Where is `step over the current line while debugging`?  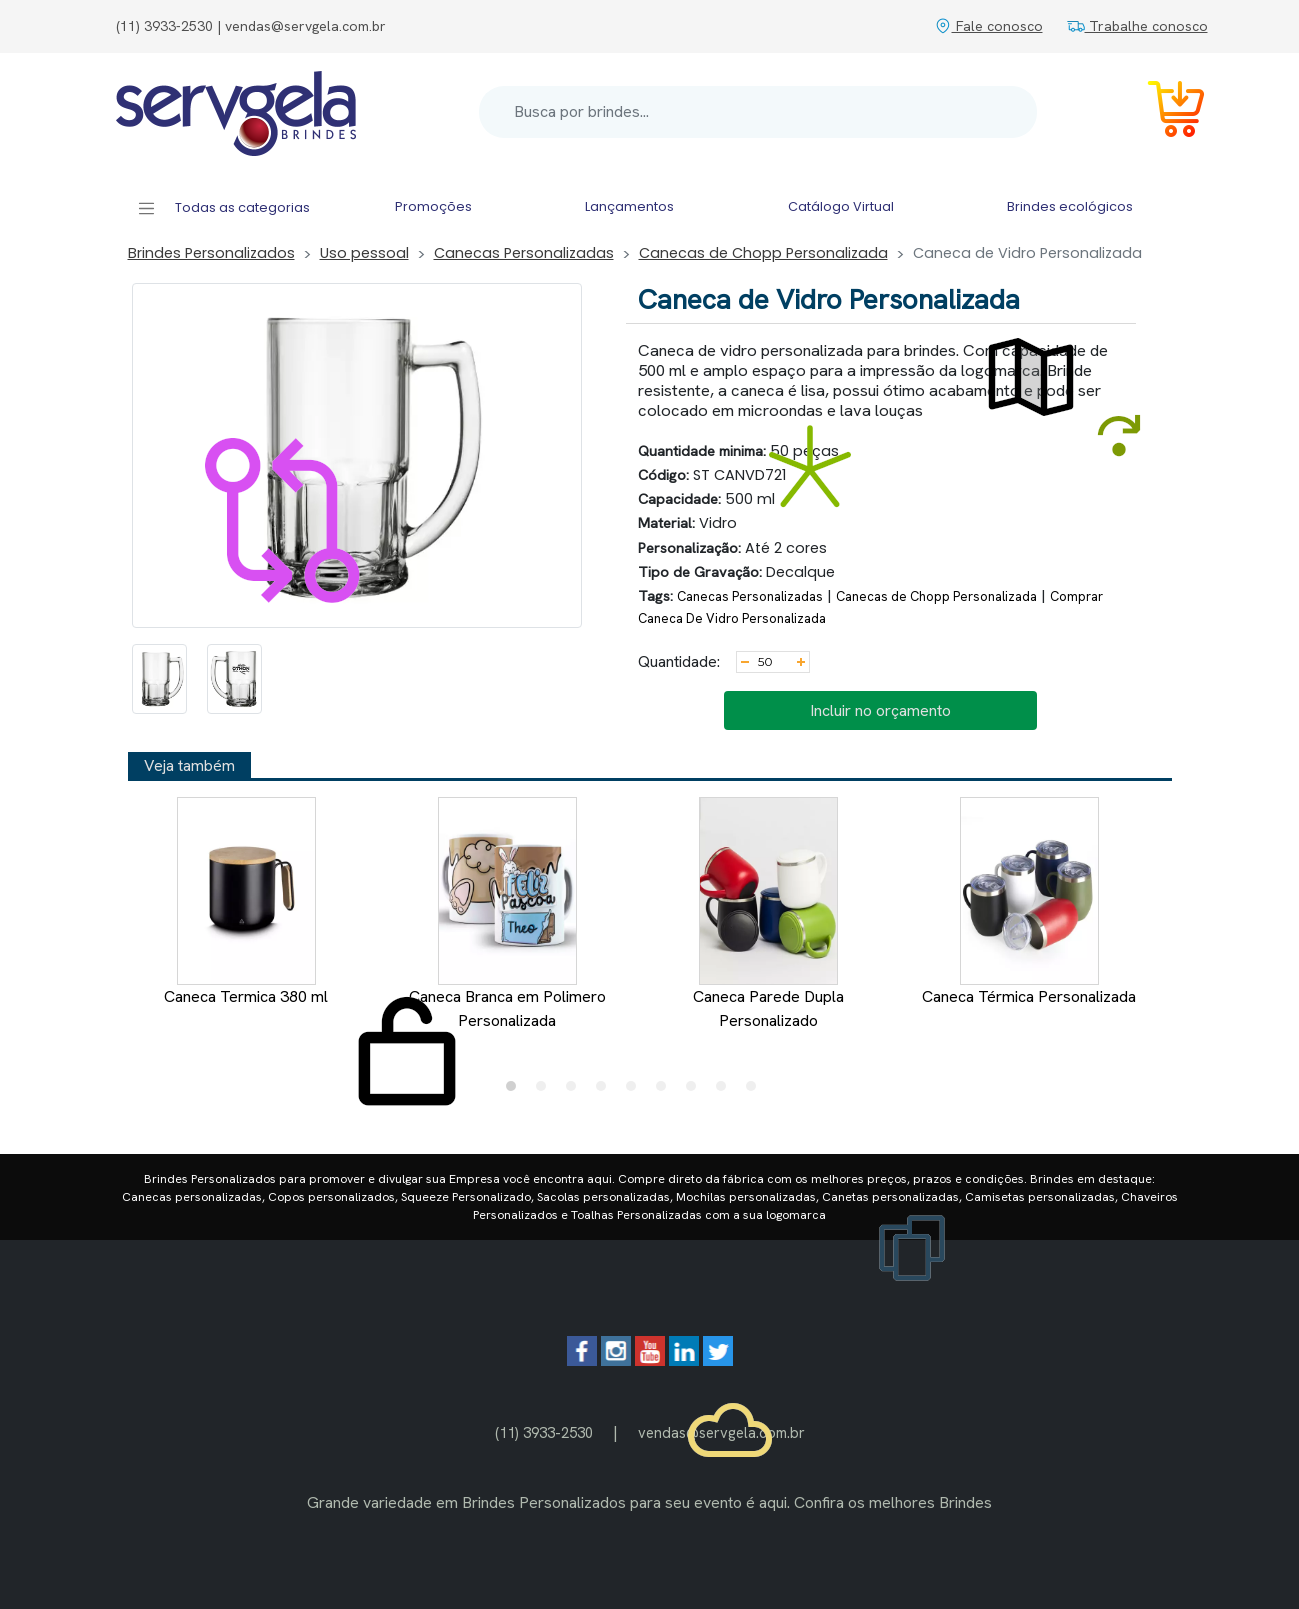 step over the current line while debugging is located at coordinates (1119, 436).